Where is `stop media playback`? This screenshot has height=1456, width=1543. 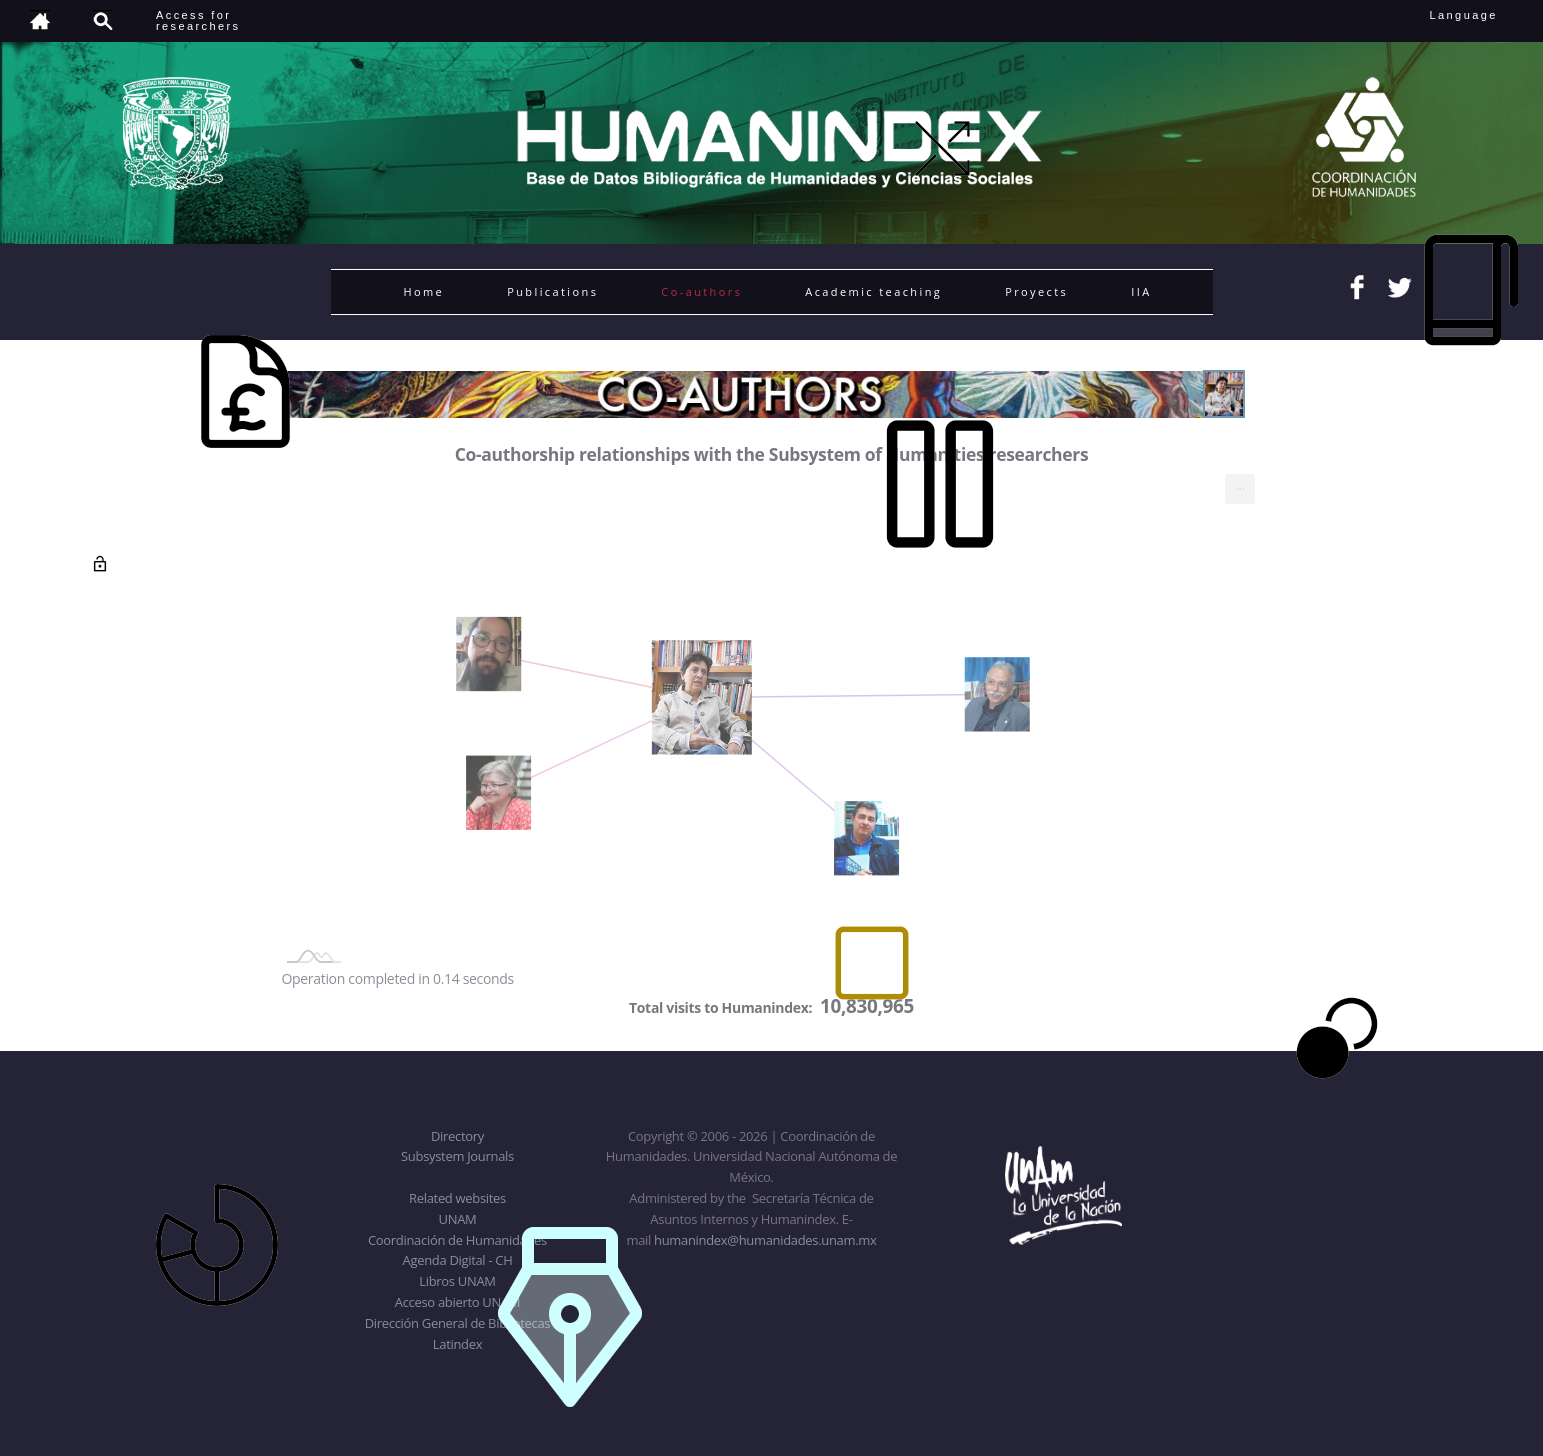
stop media playback is located at coordinates (872, 963).